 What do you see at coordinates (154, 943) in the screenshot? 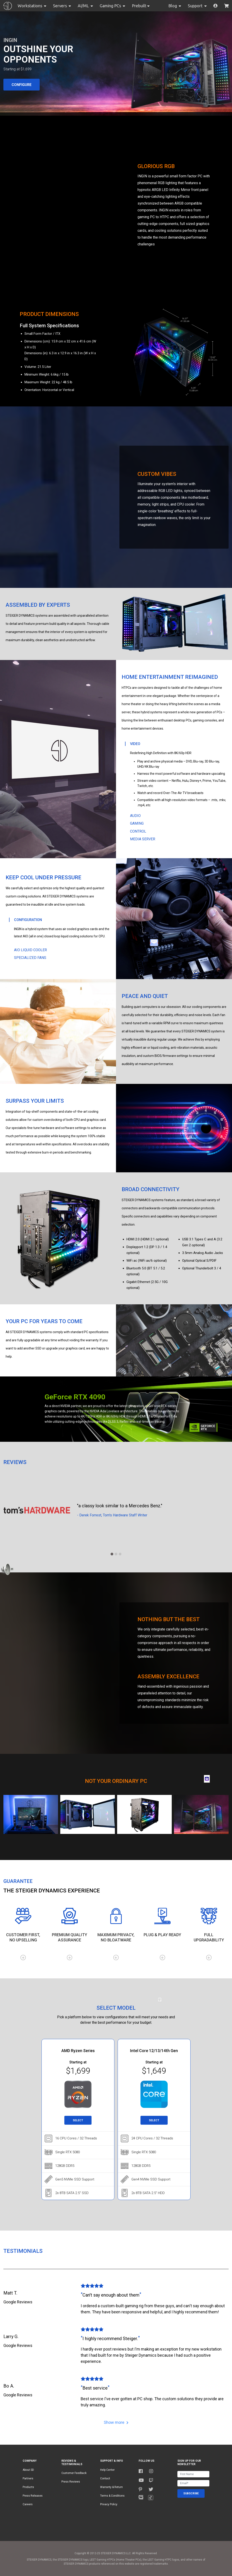
I see `open email application` at bounding box center [154, 943].